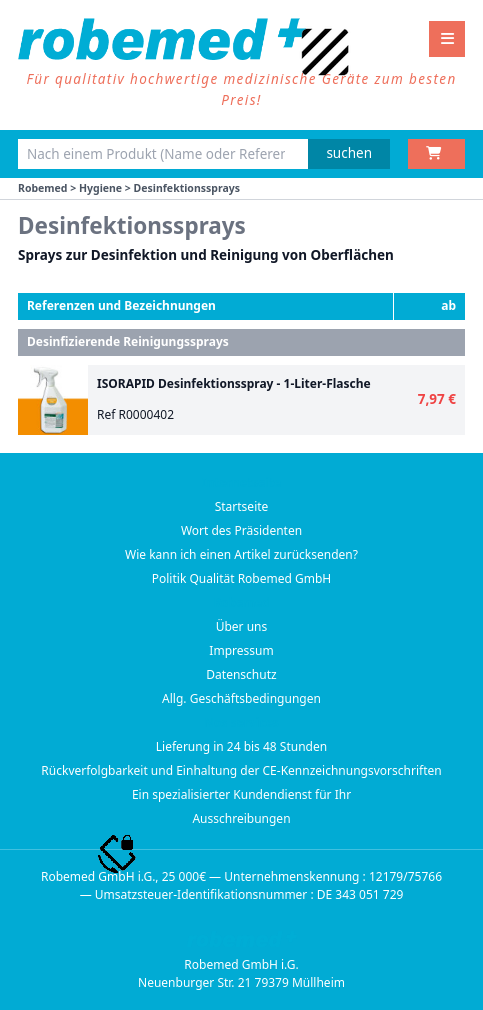  What do you see at coordinates (325, 52) in the screenshot?
I see `apply a texture or pattern overlay` at bounding box center [325, 52].